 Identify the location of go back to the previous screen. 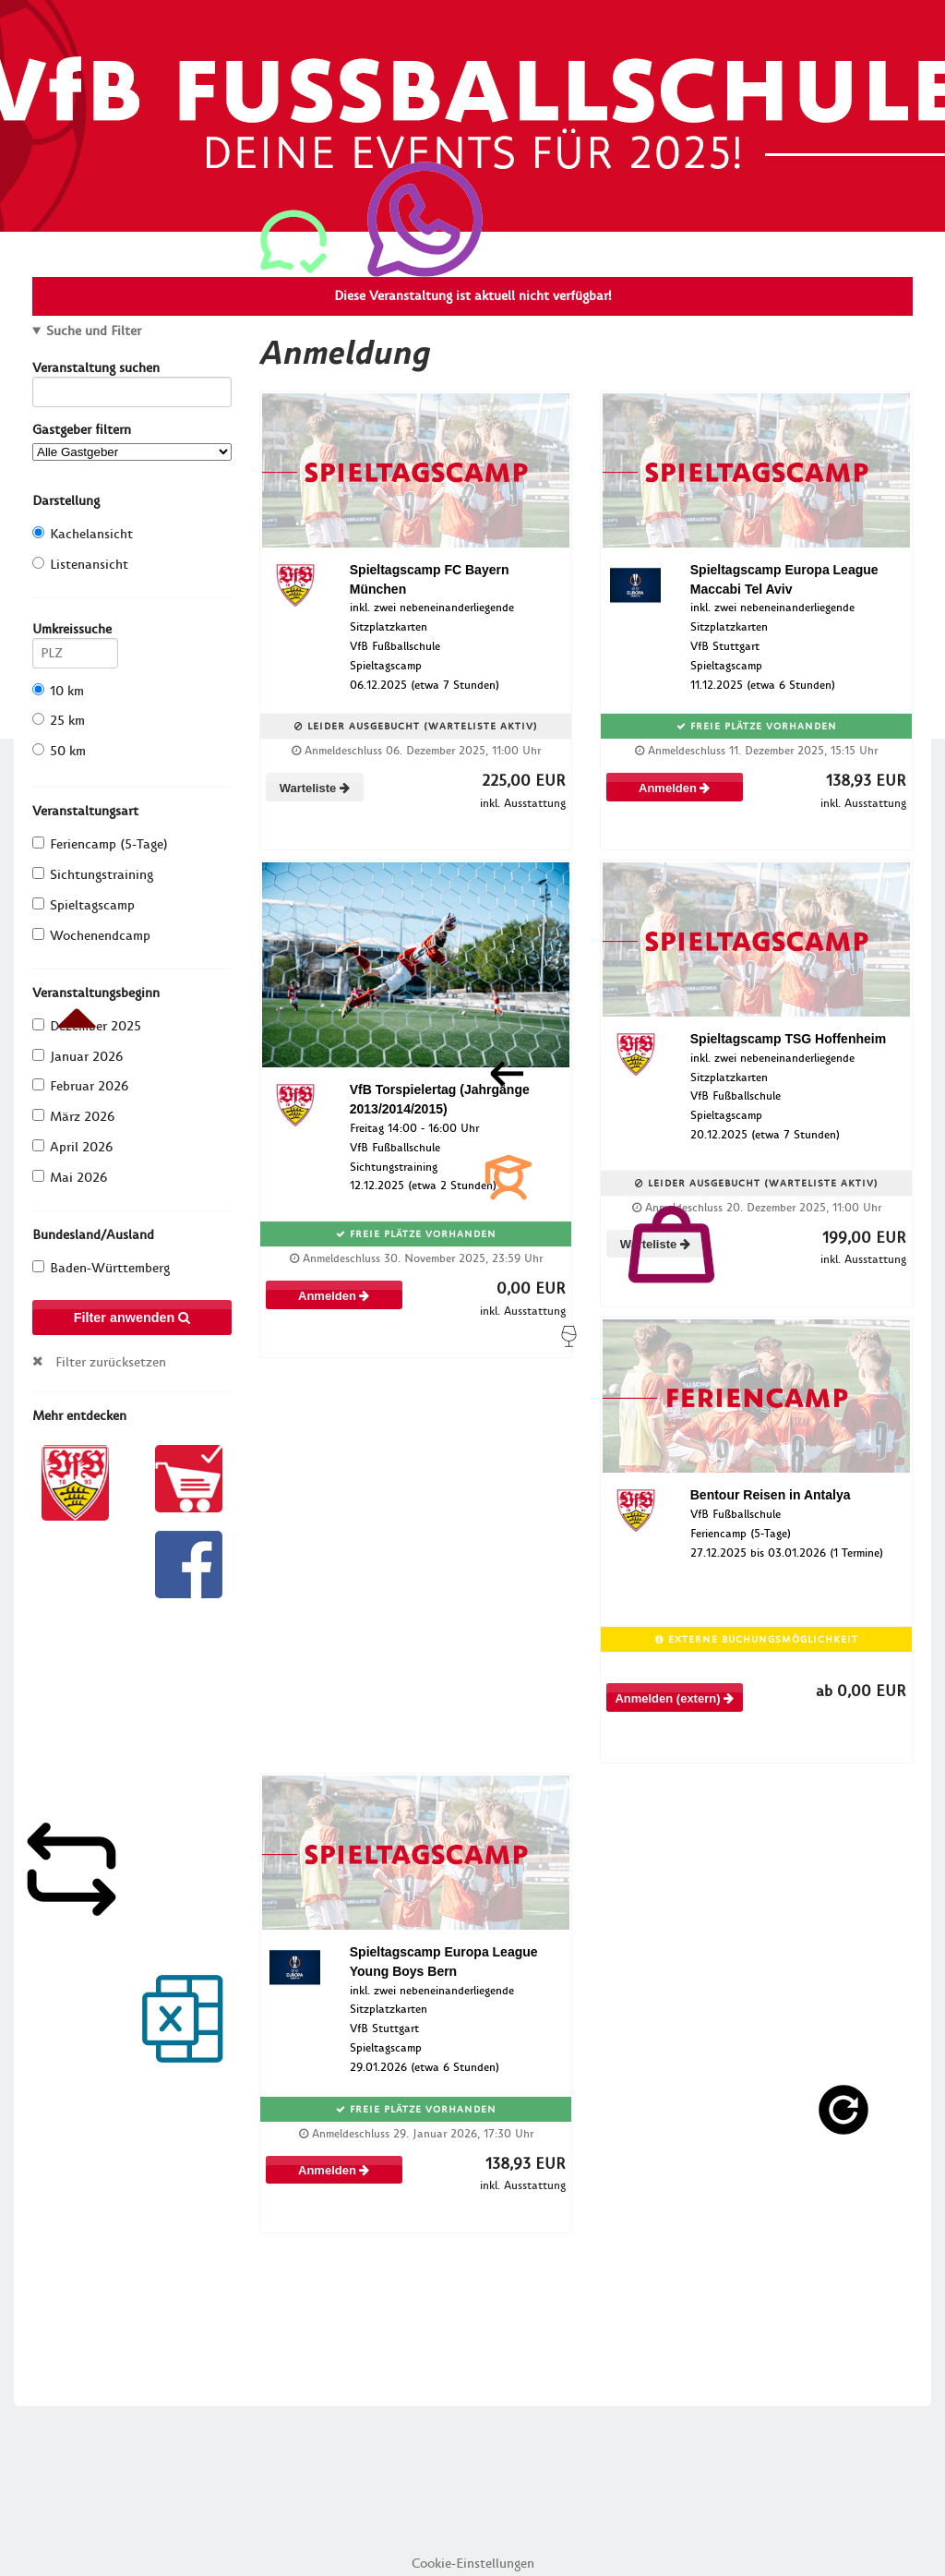
(508, 1074).